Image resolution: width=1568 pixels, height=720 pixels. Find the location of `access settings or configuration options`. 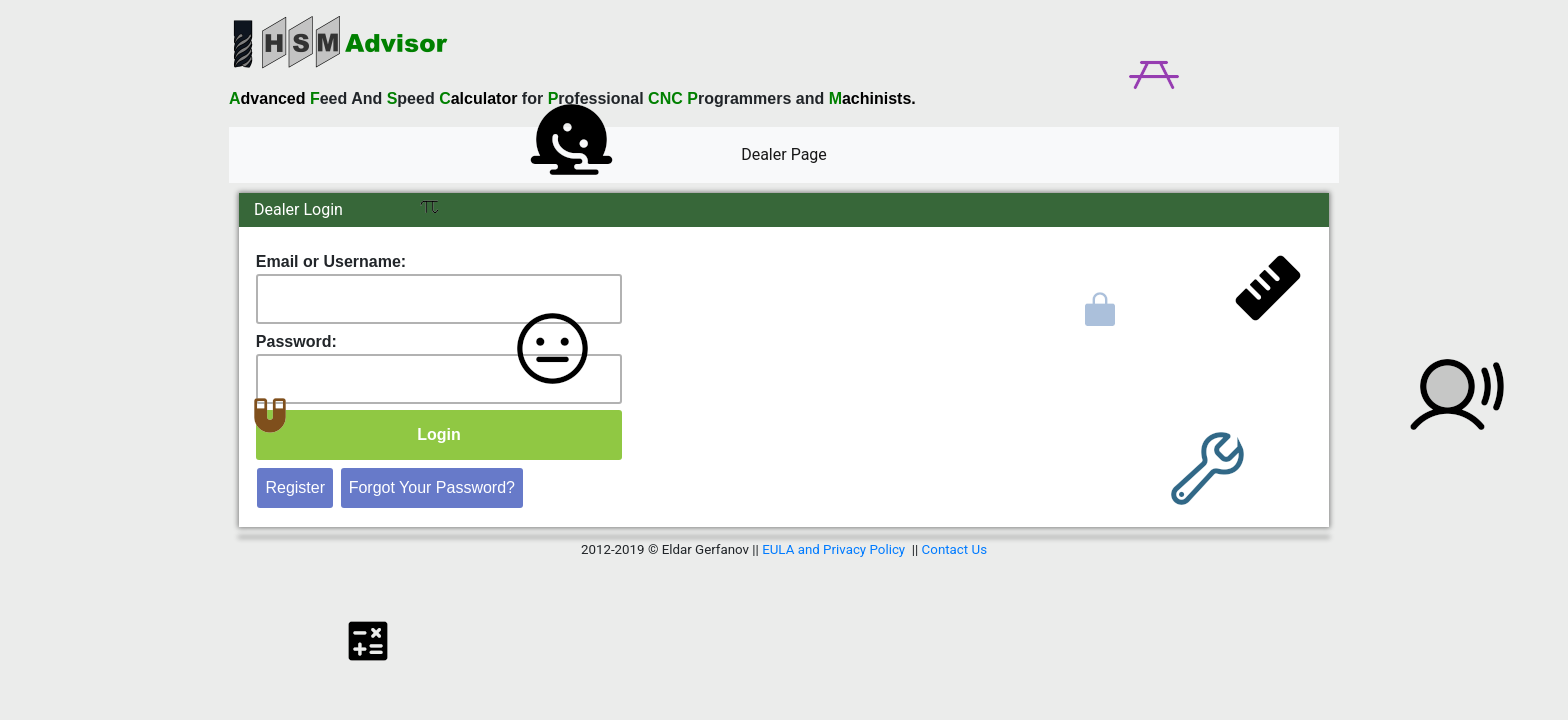

access settings or configuration options is located at coordinates (1207, 468).